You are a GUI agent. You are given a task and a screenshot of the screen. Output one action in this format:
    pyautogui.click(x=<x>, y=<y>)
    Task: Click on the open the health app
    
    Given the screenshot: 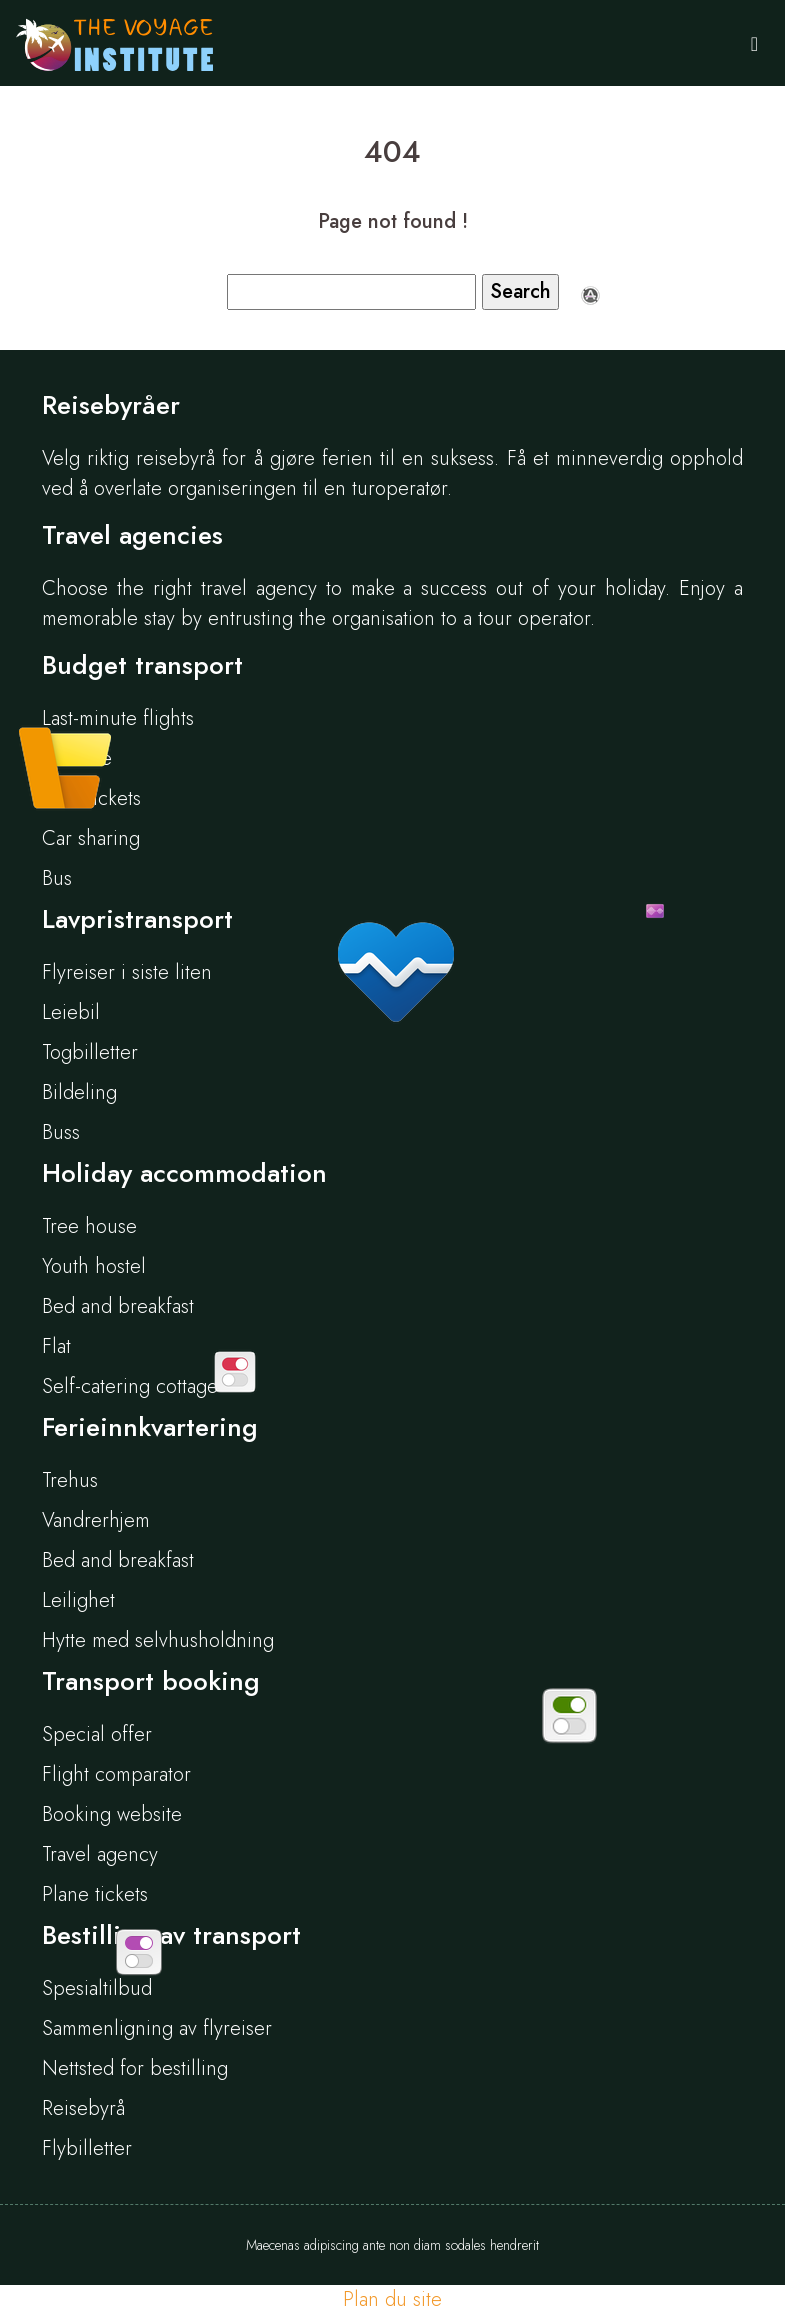 What is the action you would take?
    pyautogui.click(x=396, y=971)
    